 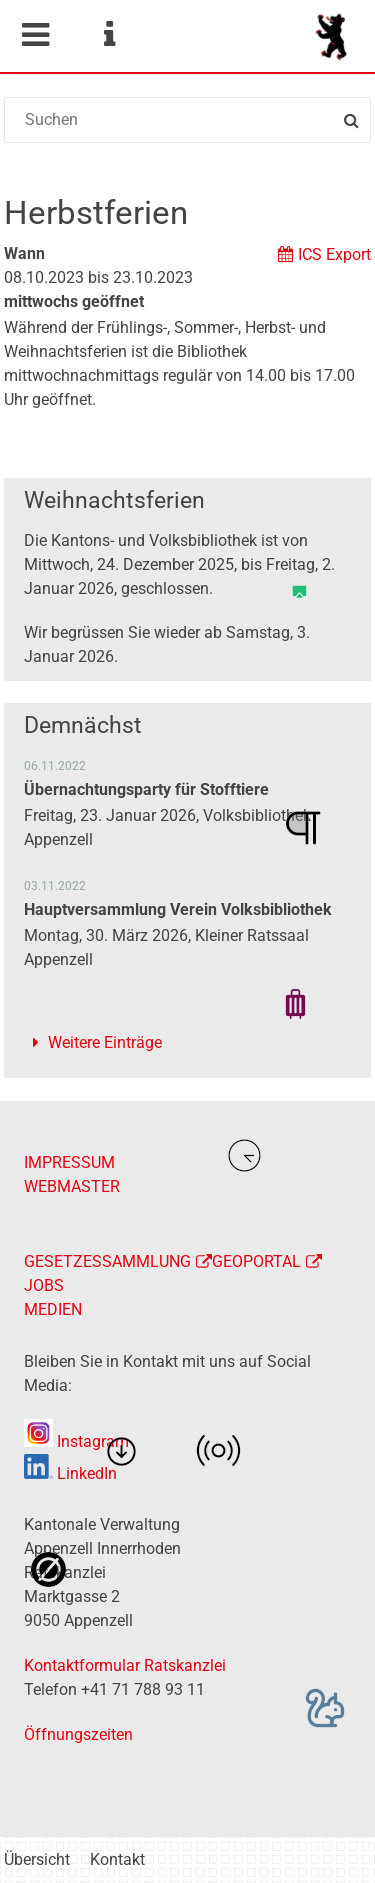 What do you see at coordinates (295, 1004) in the screenshot?
I see `access travel or trip planning features` at bounding box center [295, 1004].